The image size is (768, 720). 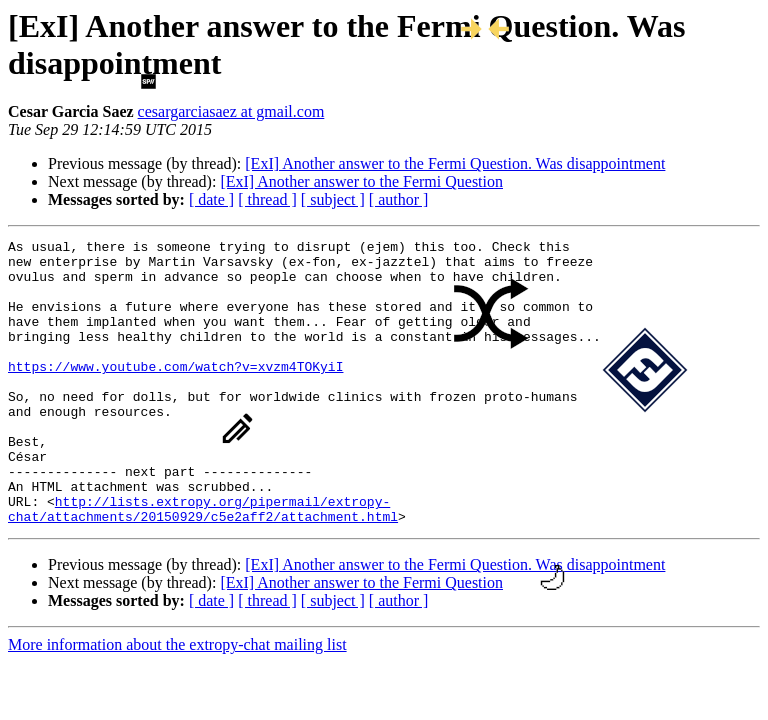 I want to click on stackpath company logo, so click(x=148, y=81).